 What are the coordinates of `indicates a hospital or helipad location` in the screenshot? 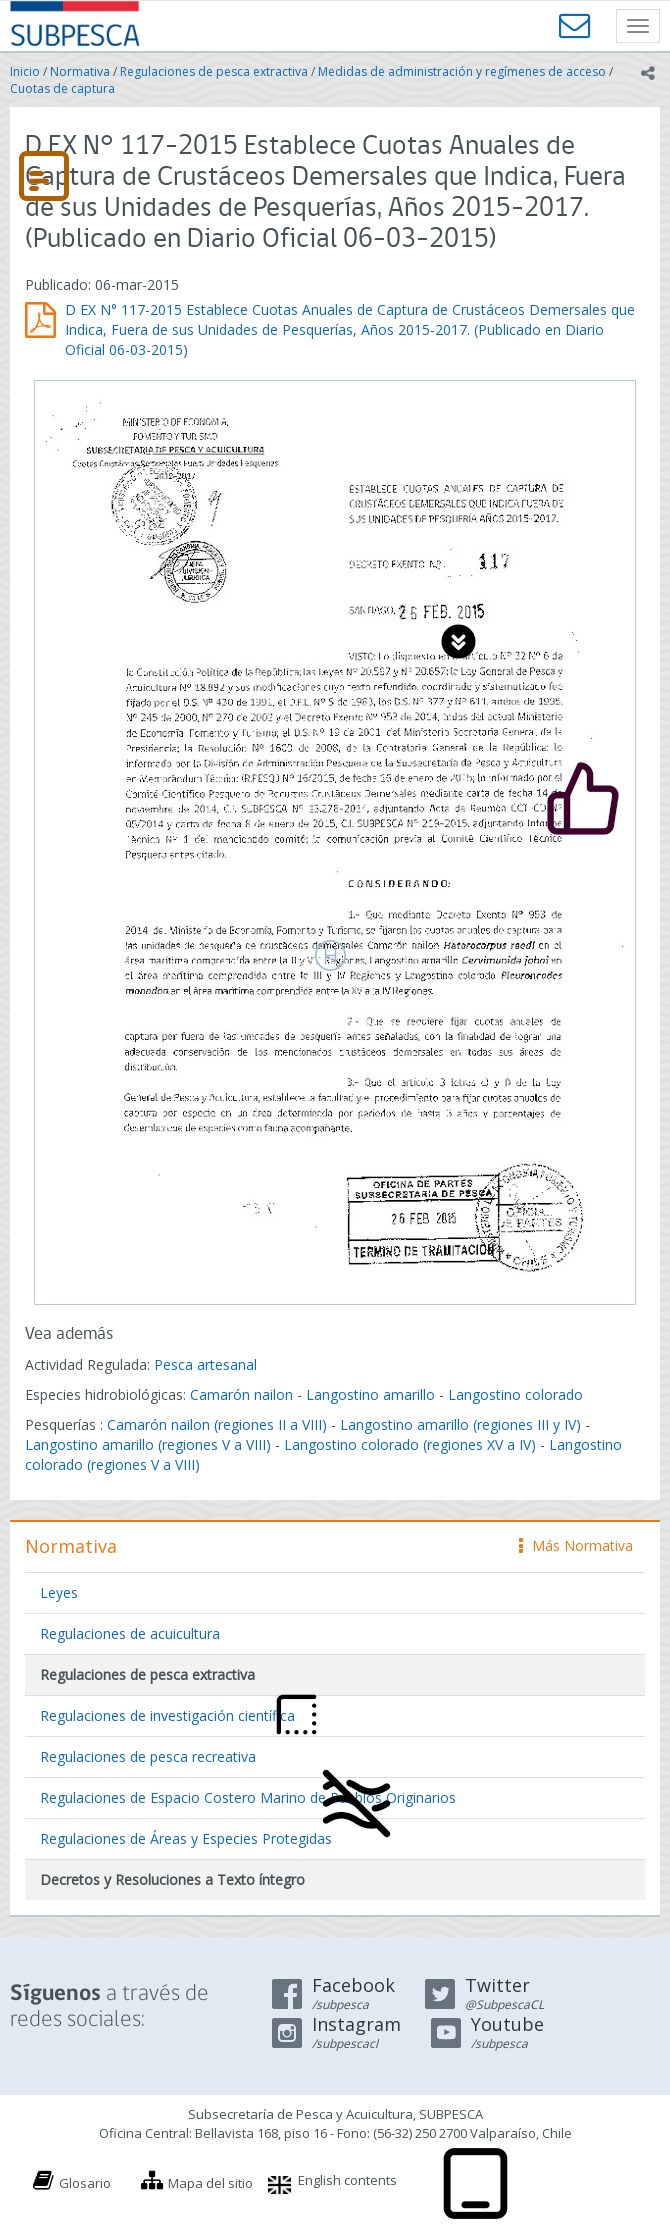 It's located at (330, 955).